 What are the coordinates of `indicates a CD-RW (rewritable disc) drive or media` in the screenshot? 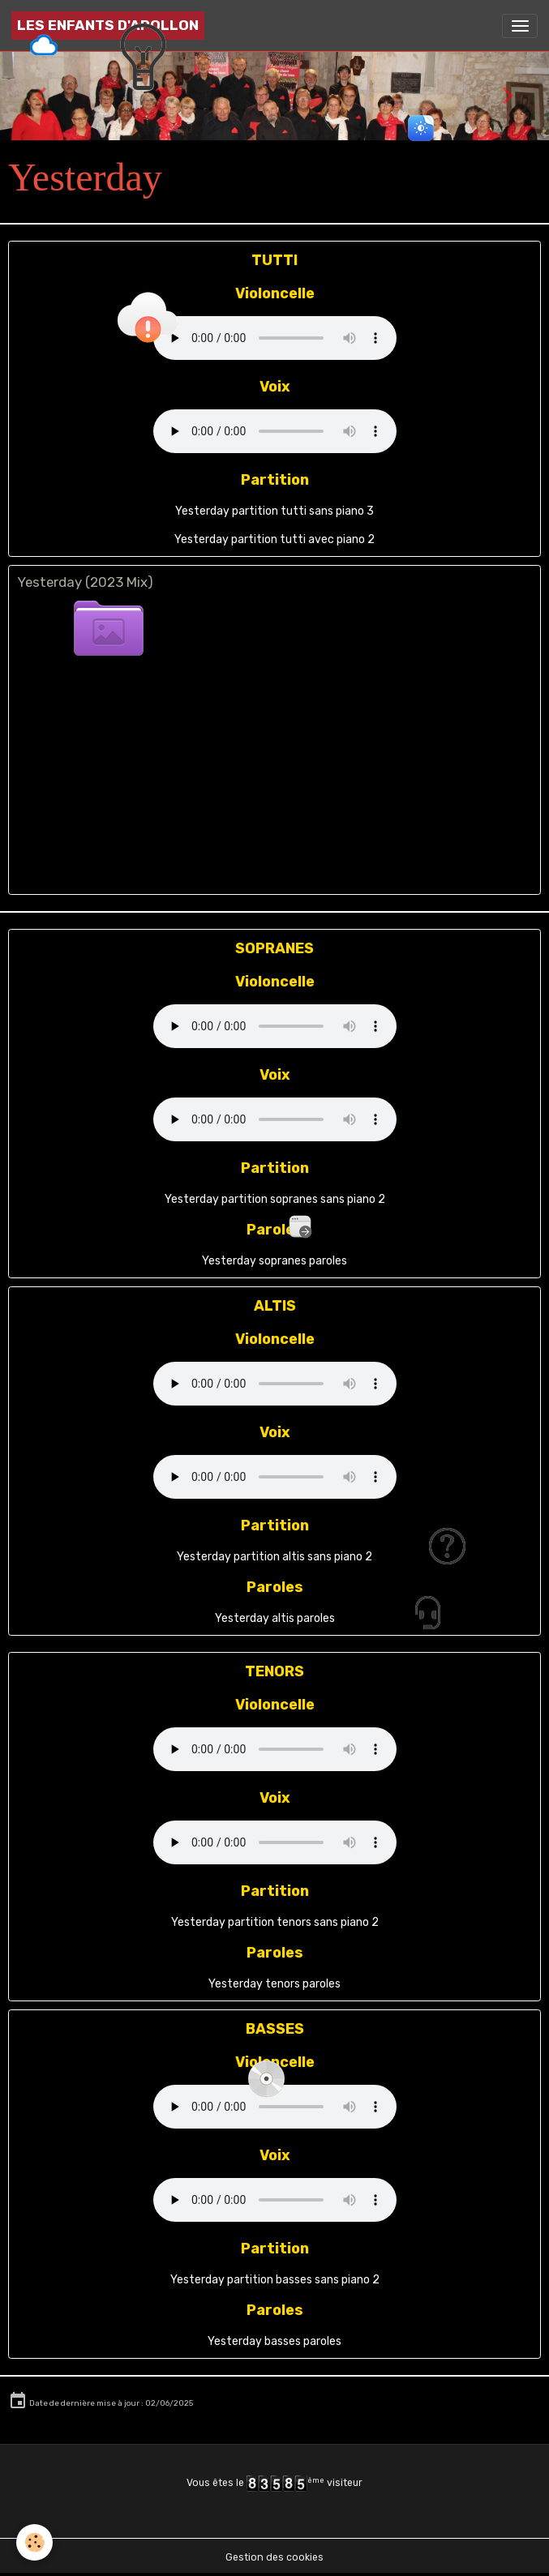 It's located at (266, 2078).